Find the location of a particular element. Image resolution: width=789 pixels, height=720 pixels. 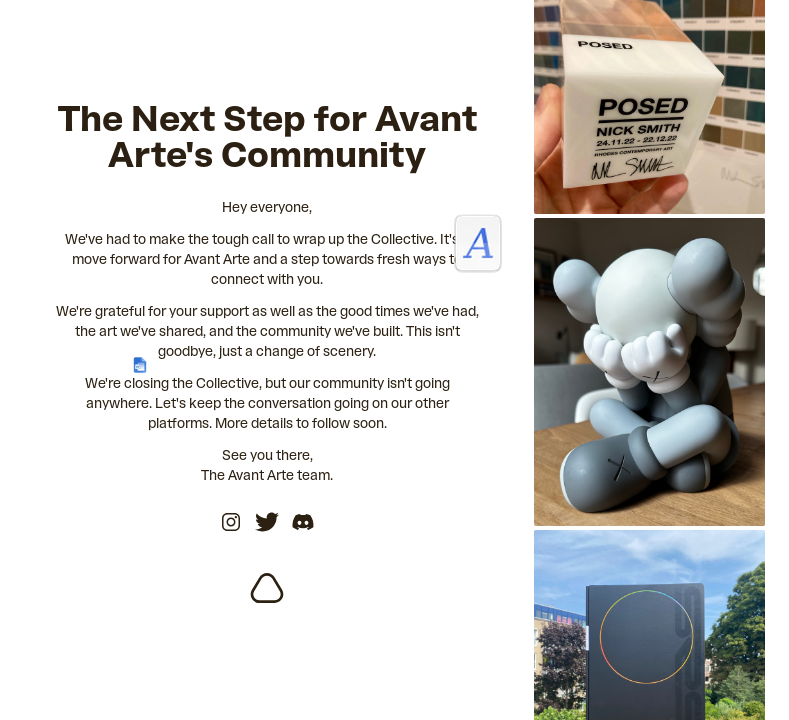

an OpenType font file is located at coordinates (478, 243).